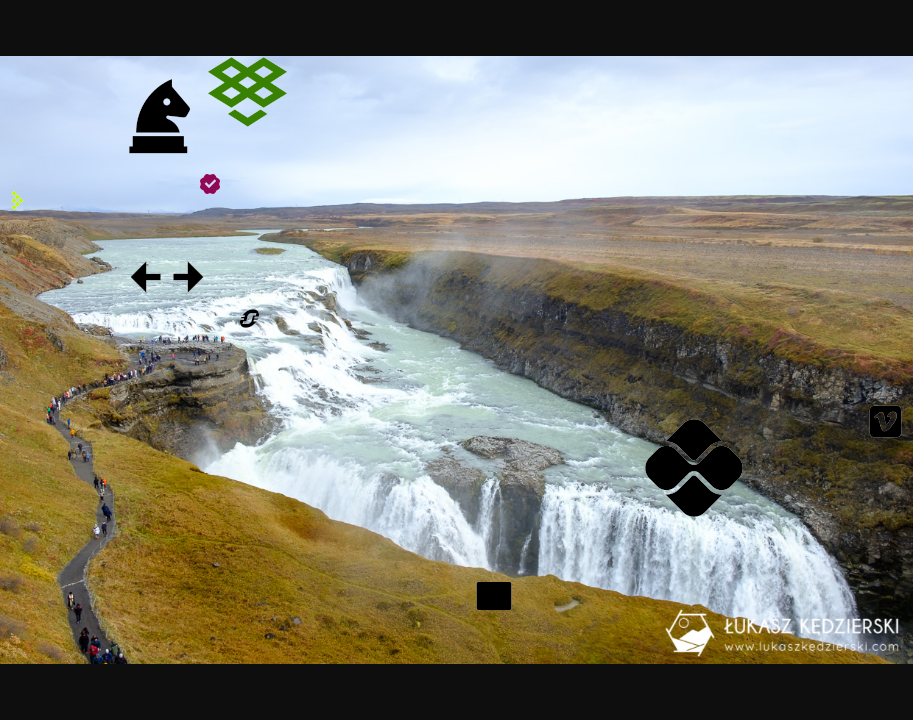 The height and width of the screenshot is (720, 913). Describe the element at coordinates (210, 184) in the screenshot. I see `indicates a verified account or profile` at that location.